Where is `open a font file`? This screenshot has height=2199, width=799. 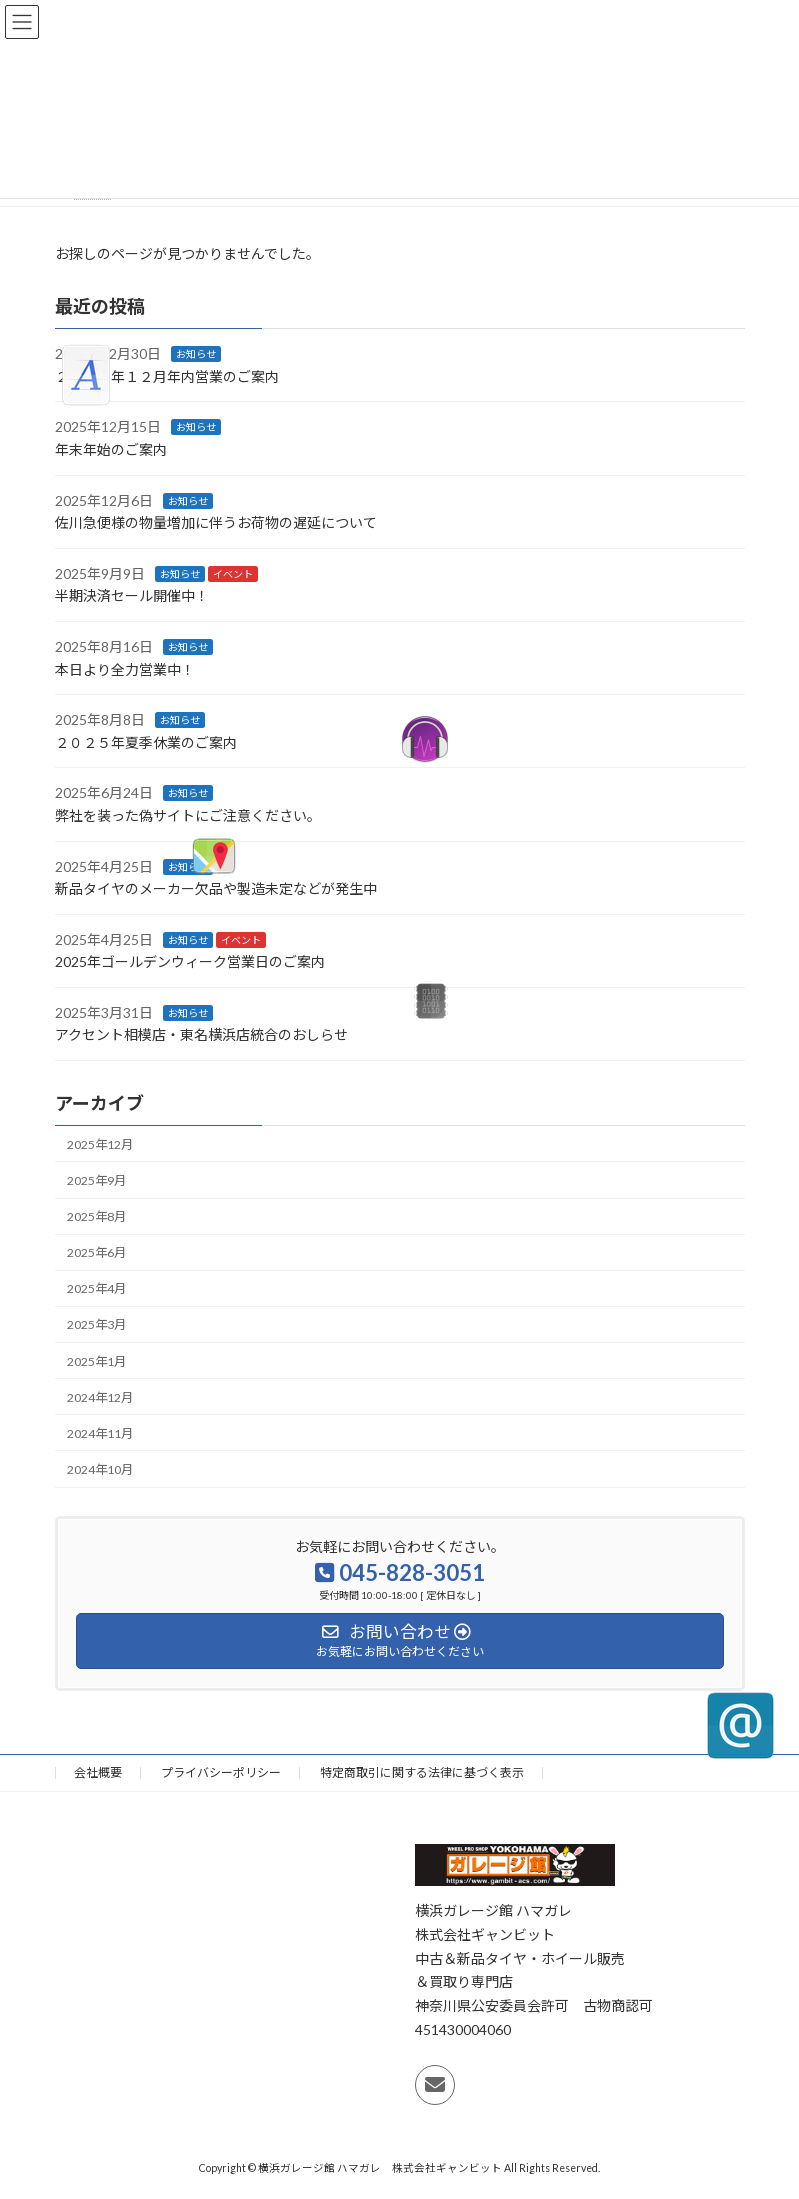
open a font file is located at coordinates (86, 375).